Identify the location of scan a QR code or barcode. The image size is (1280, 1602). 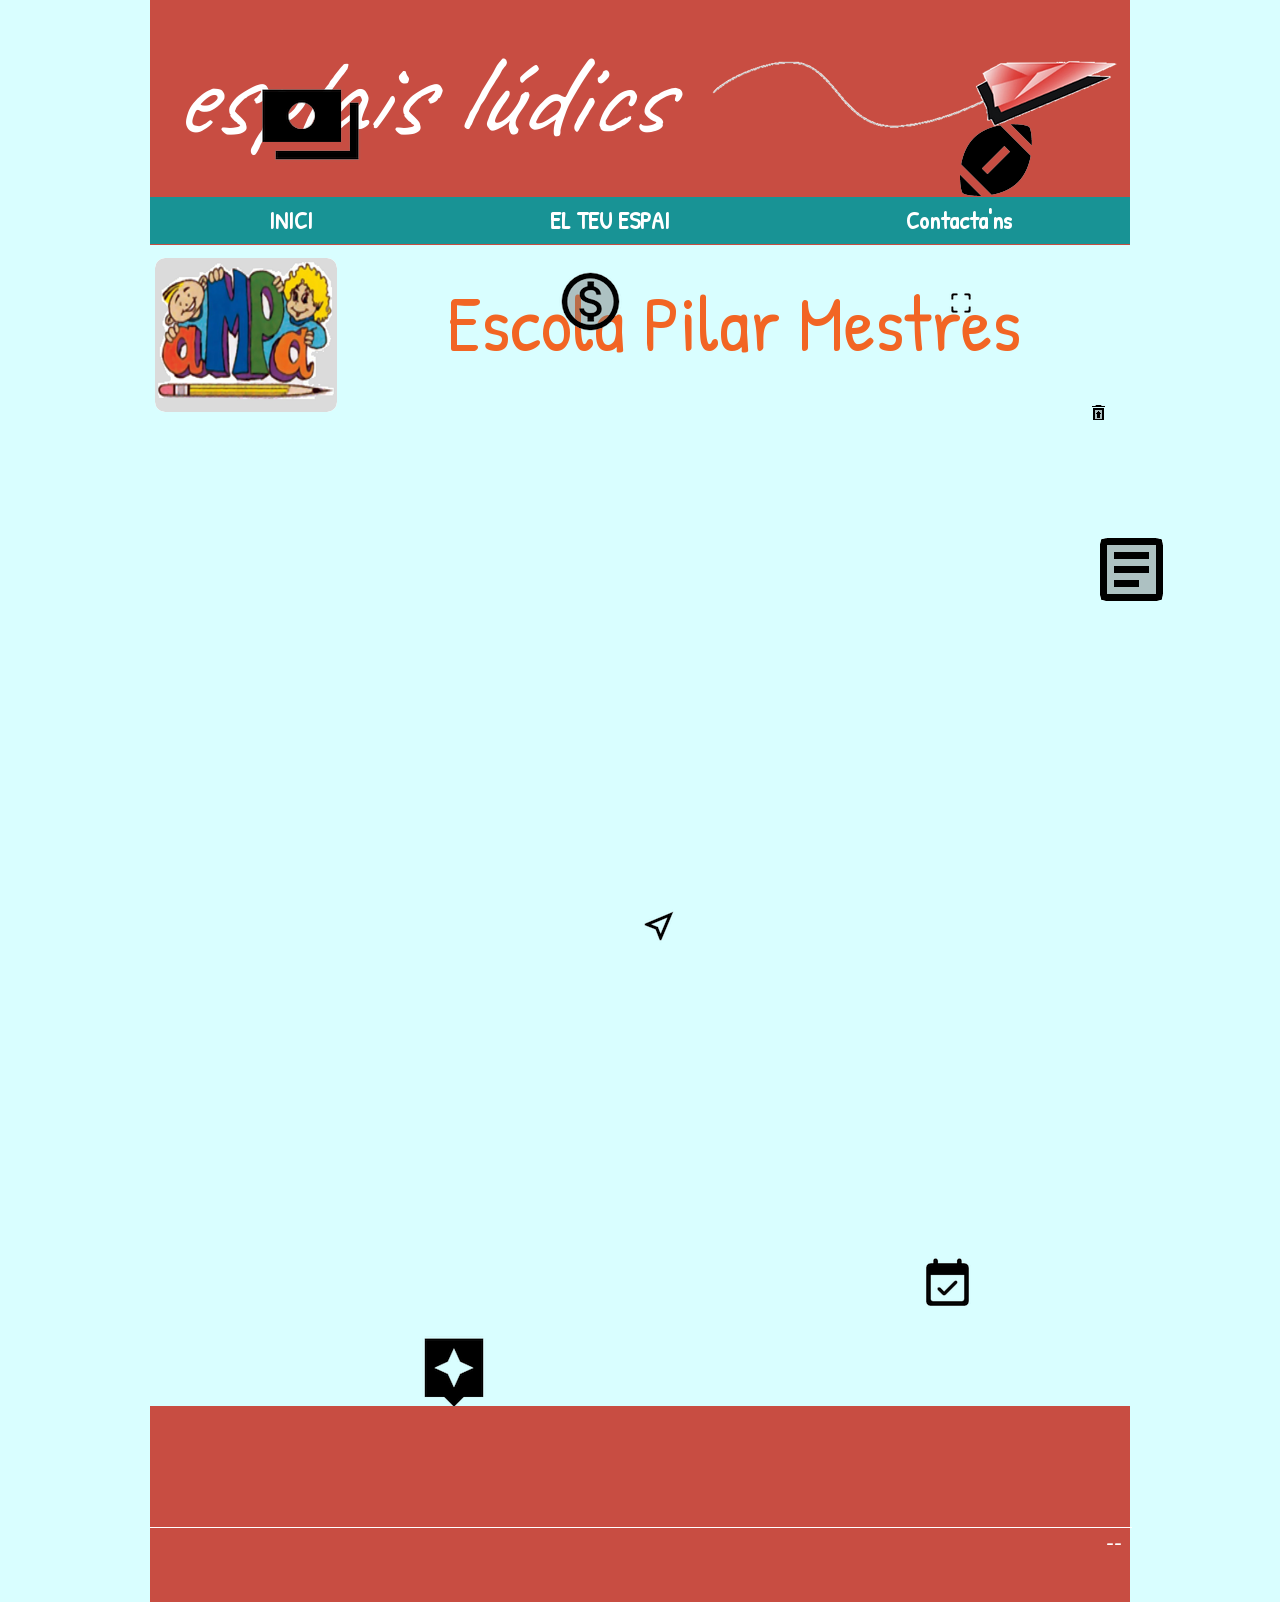
(961, 303).